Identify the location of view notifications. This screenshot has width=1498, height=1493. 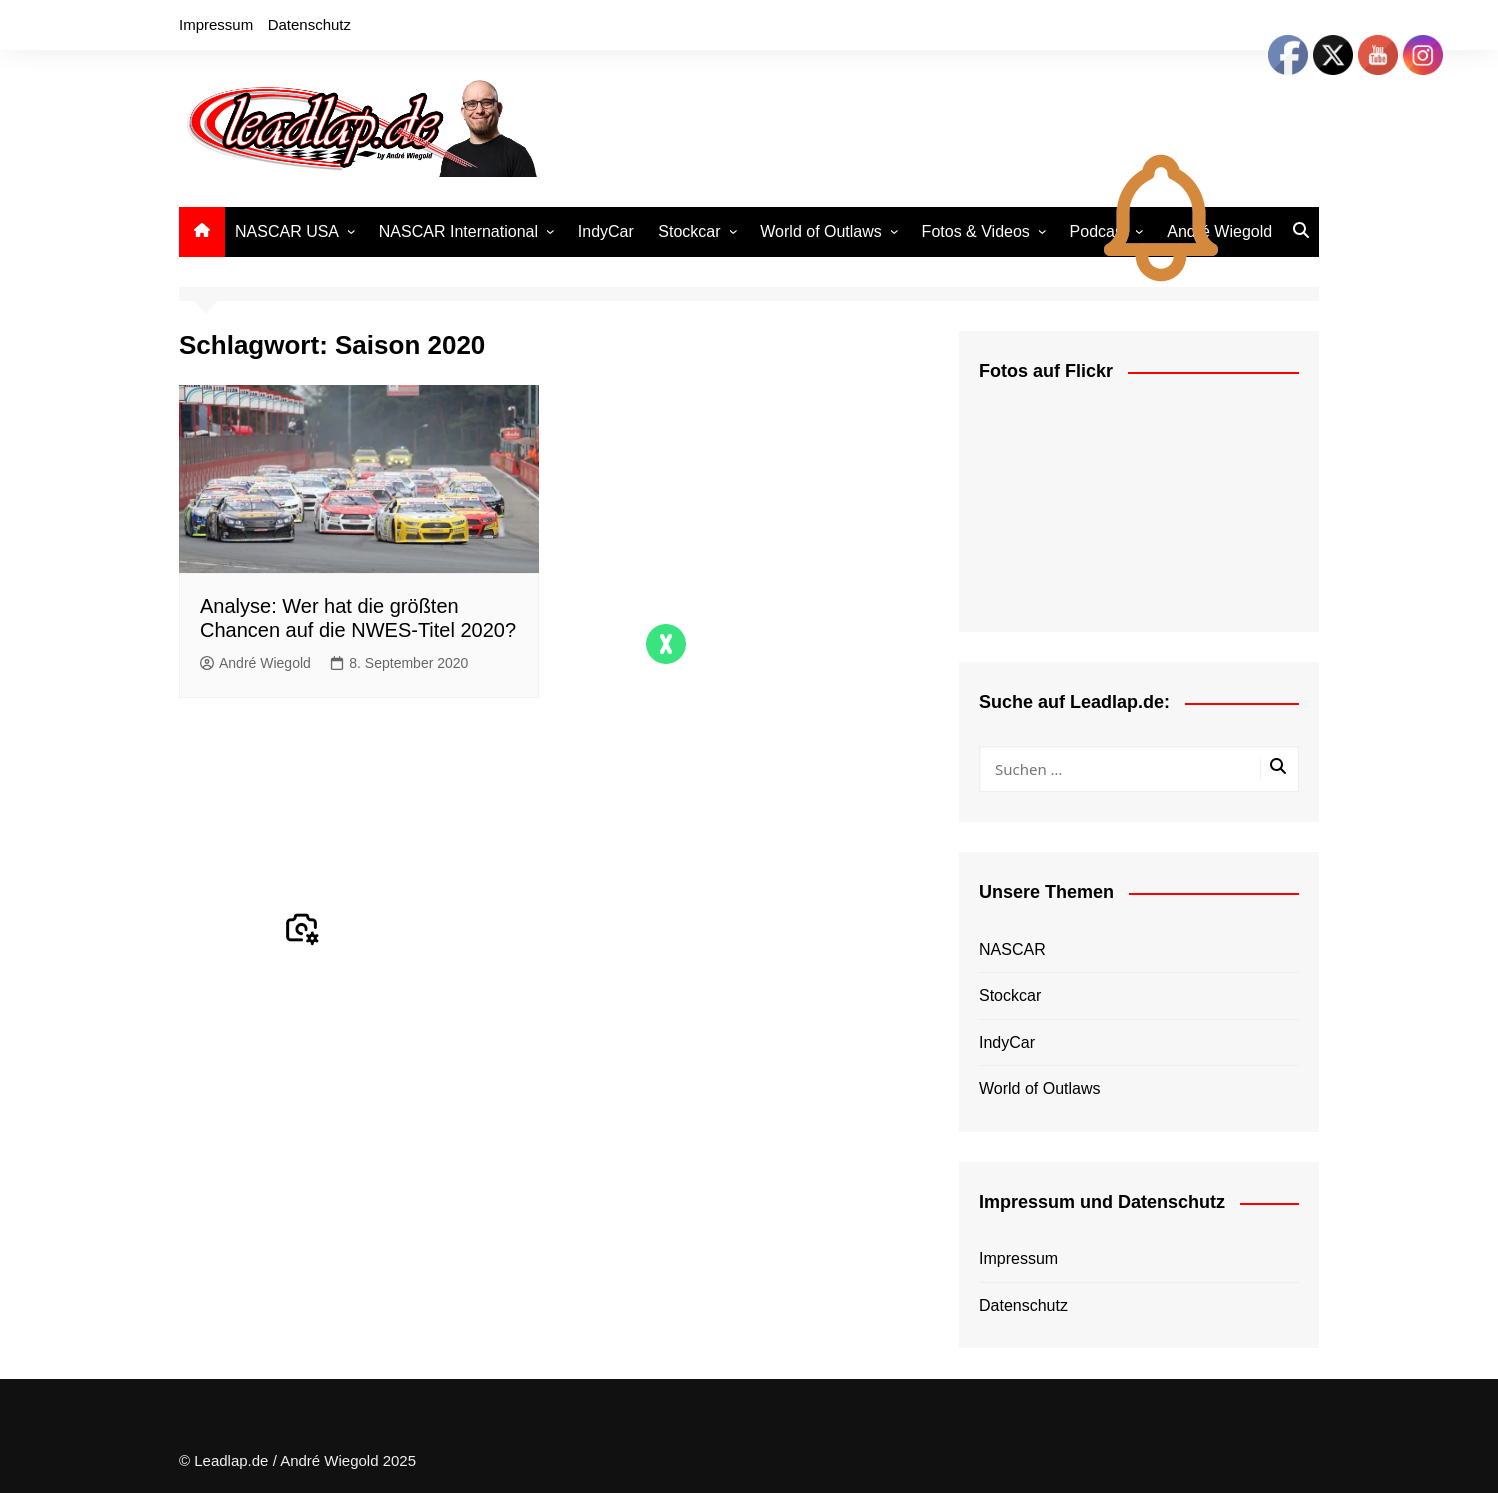
(1161, 218).